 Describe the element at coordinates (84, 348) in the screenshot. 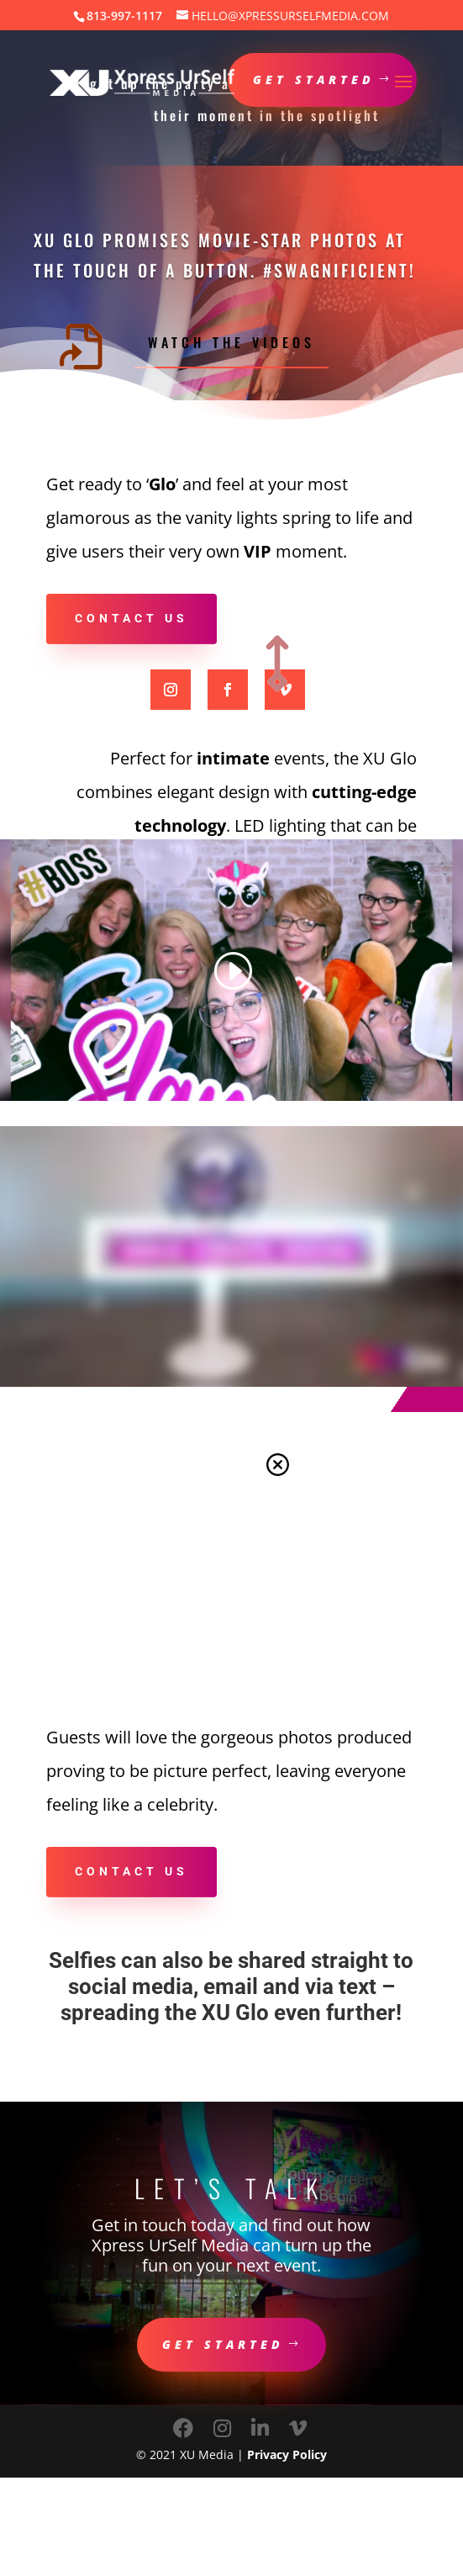

I see `create a symbolic link to this file` at that location.